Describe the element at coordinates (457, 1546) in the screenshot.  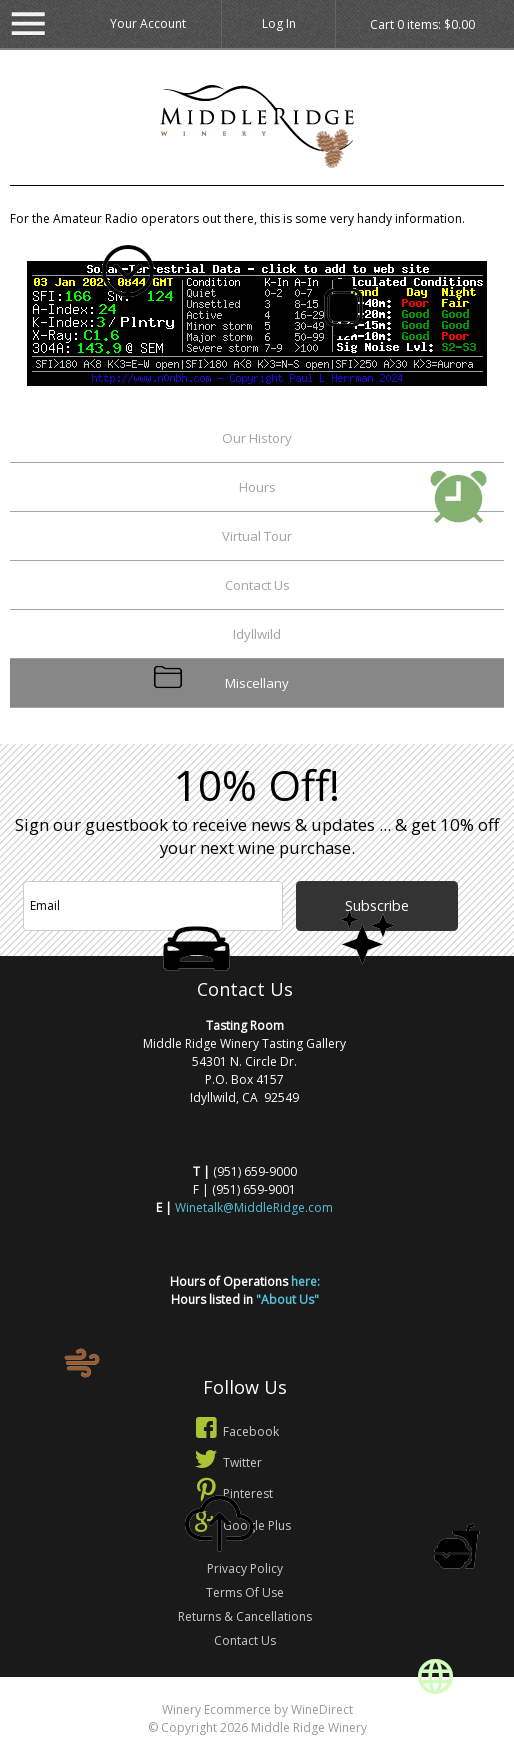
I see `browse nearby fast food restaurants` at that location.